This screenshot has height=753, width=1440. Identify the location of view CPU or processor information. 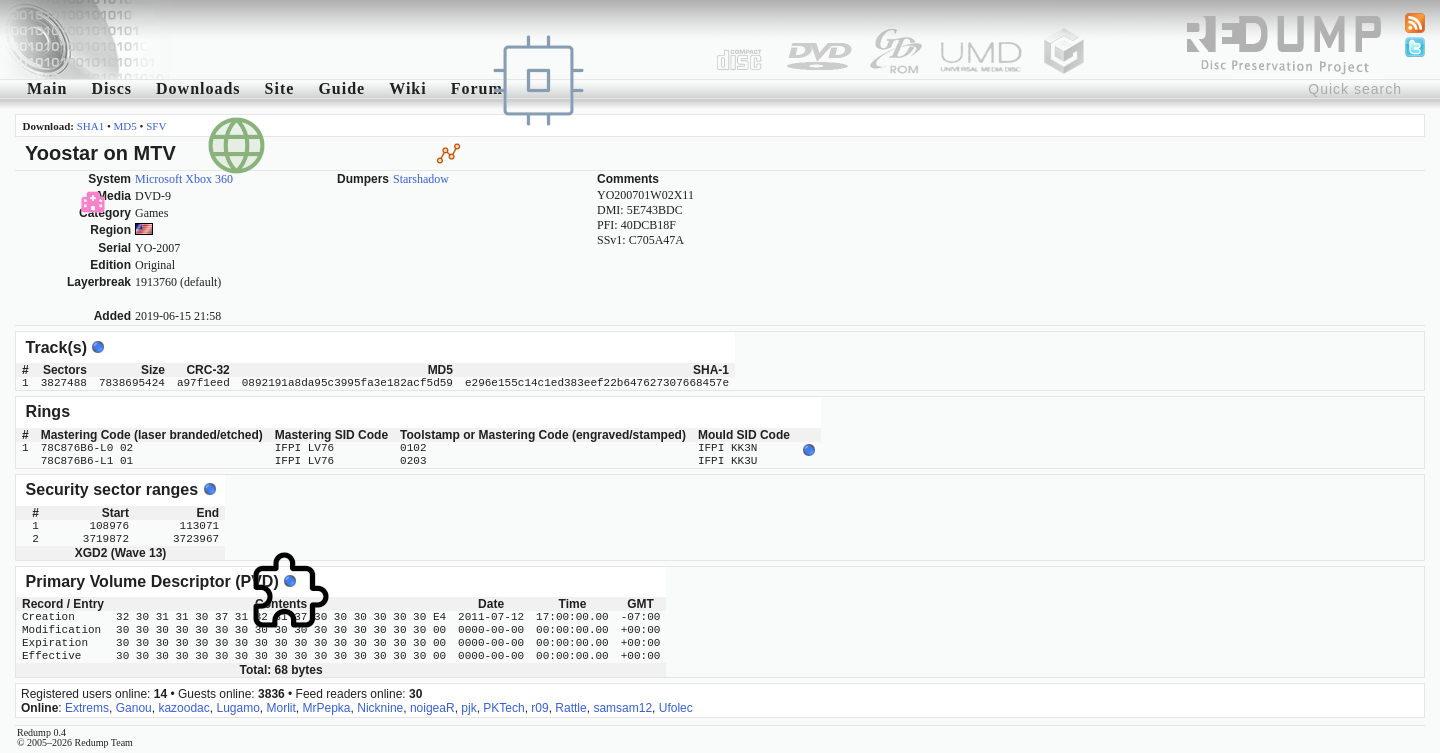
(538, 80).